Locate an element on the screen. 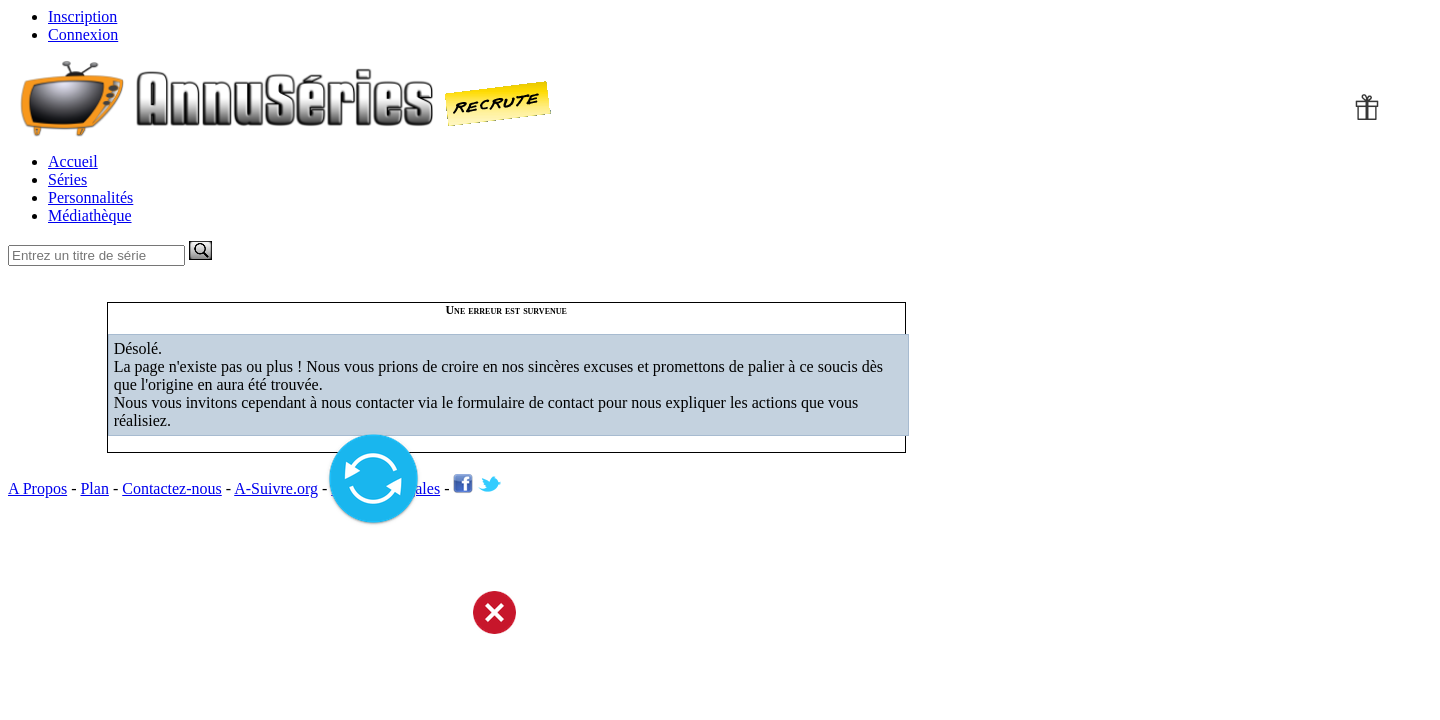 The image size is (1440, 720). dropbox is currently syncing files is located at coordinates (373, 478).